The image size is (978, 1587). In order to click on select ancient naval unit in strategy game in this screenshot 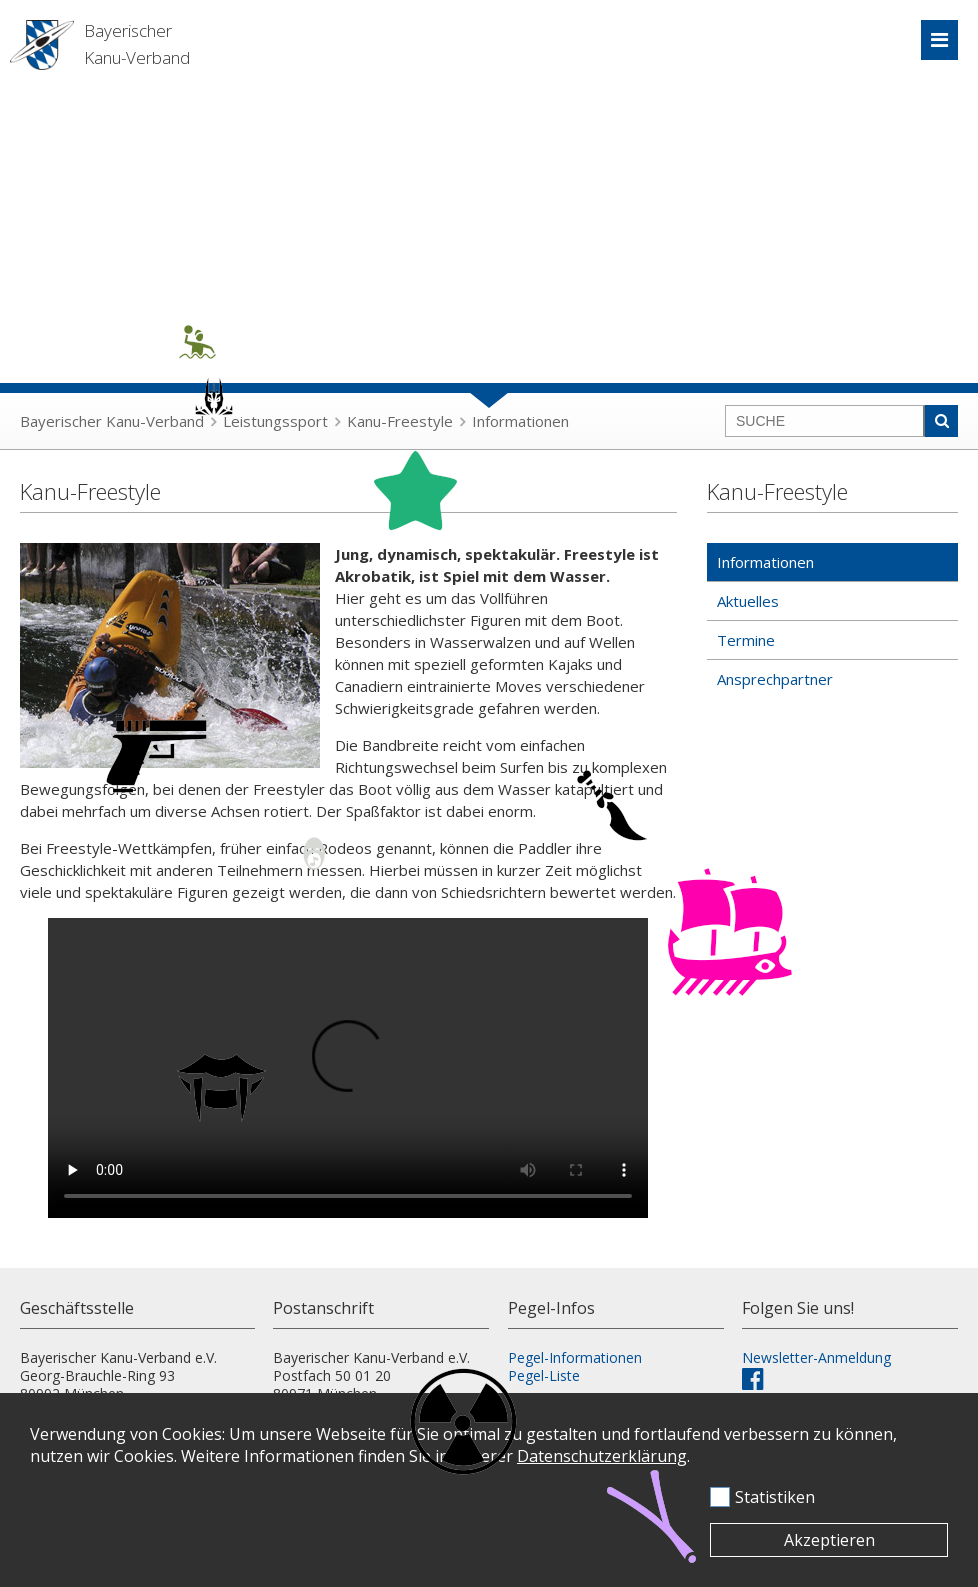, I will do `click(730, 932)`.